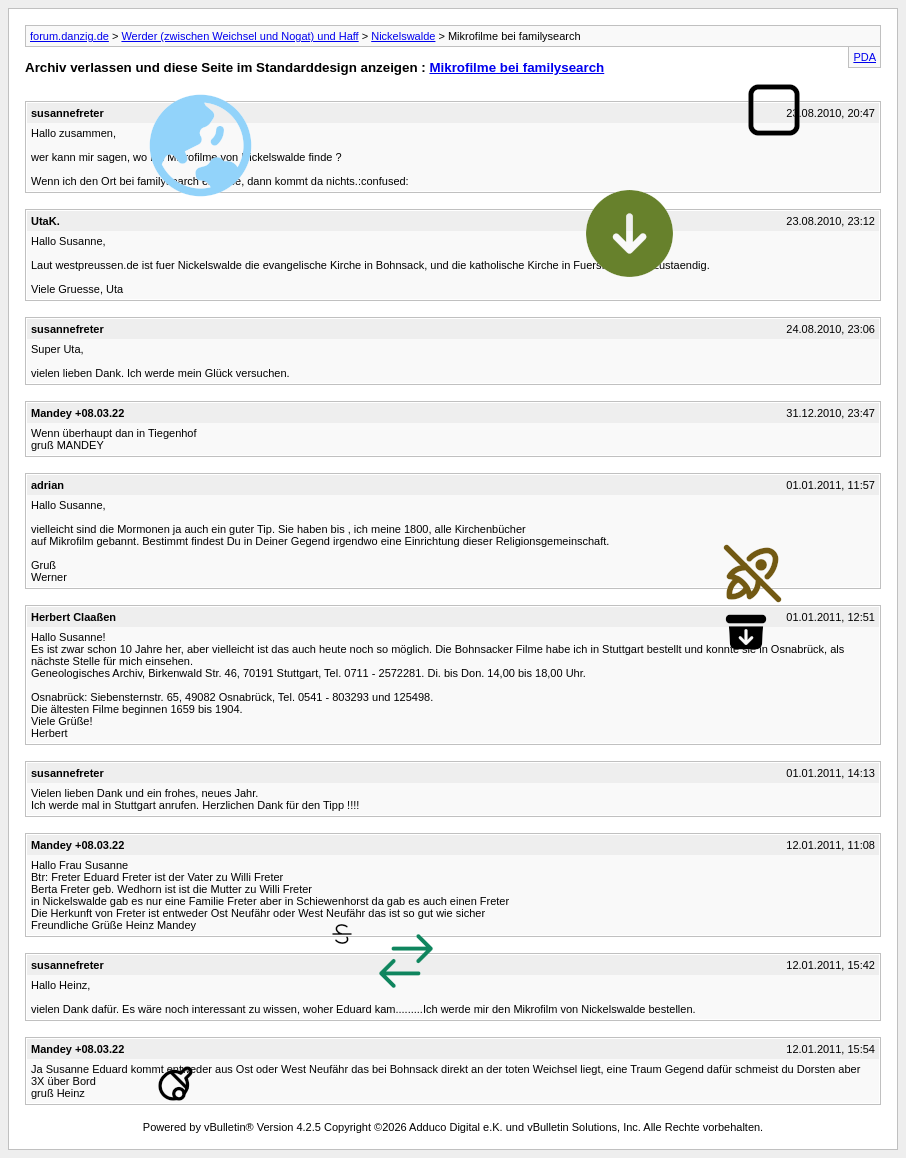 The image size is (906, 1158). Describe the element at coordinates (175, 1083) in the screenshot. I see `access table tennis or ping pong game` at that location.